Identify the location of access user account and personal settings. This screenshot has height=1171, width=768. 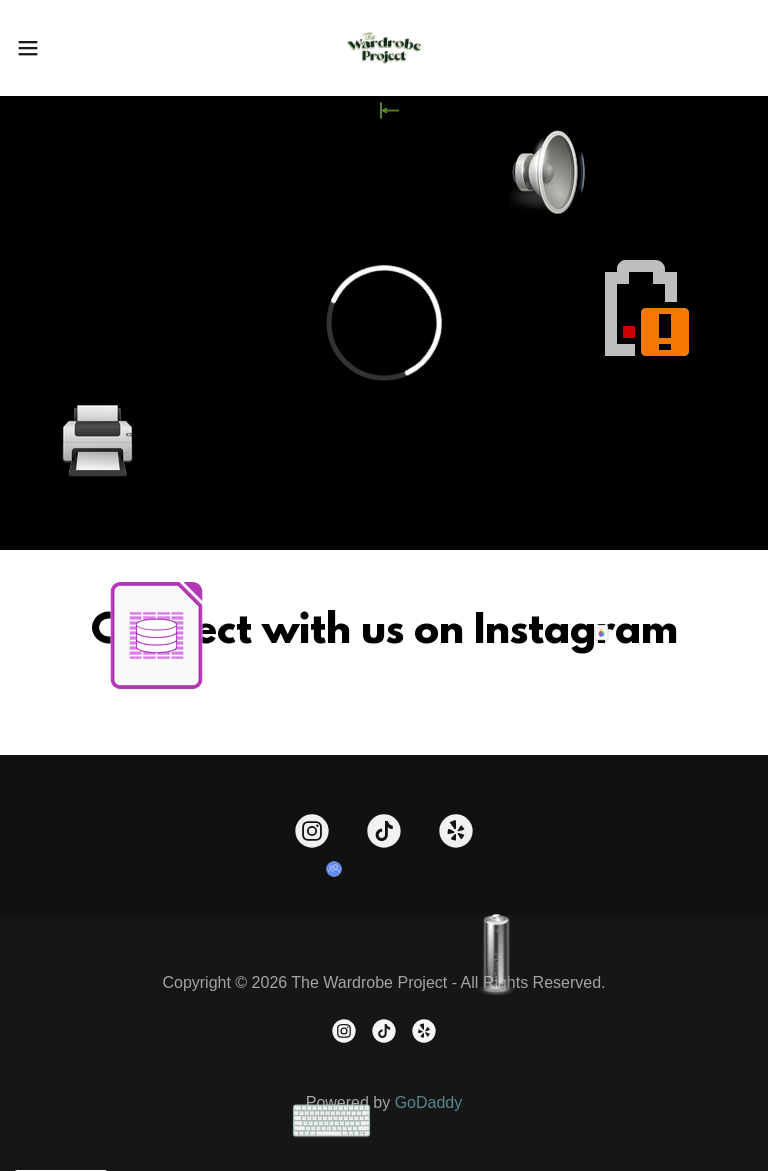
(334, 869).